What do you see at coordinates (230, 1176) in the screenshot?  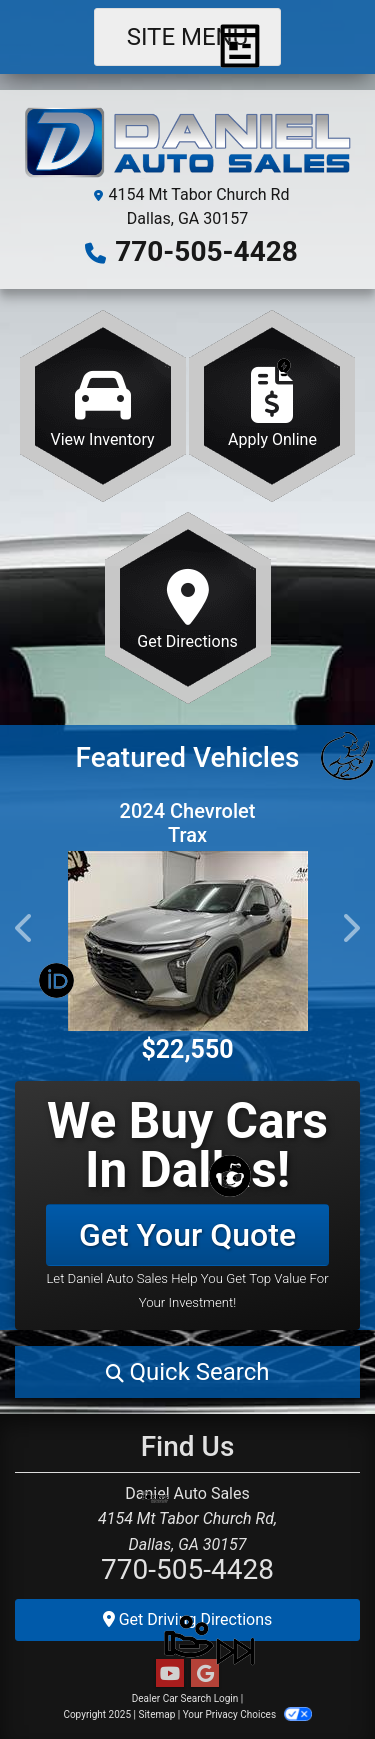 I see `open the Reddit app` at bounding box center [230, 1176].